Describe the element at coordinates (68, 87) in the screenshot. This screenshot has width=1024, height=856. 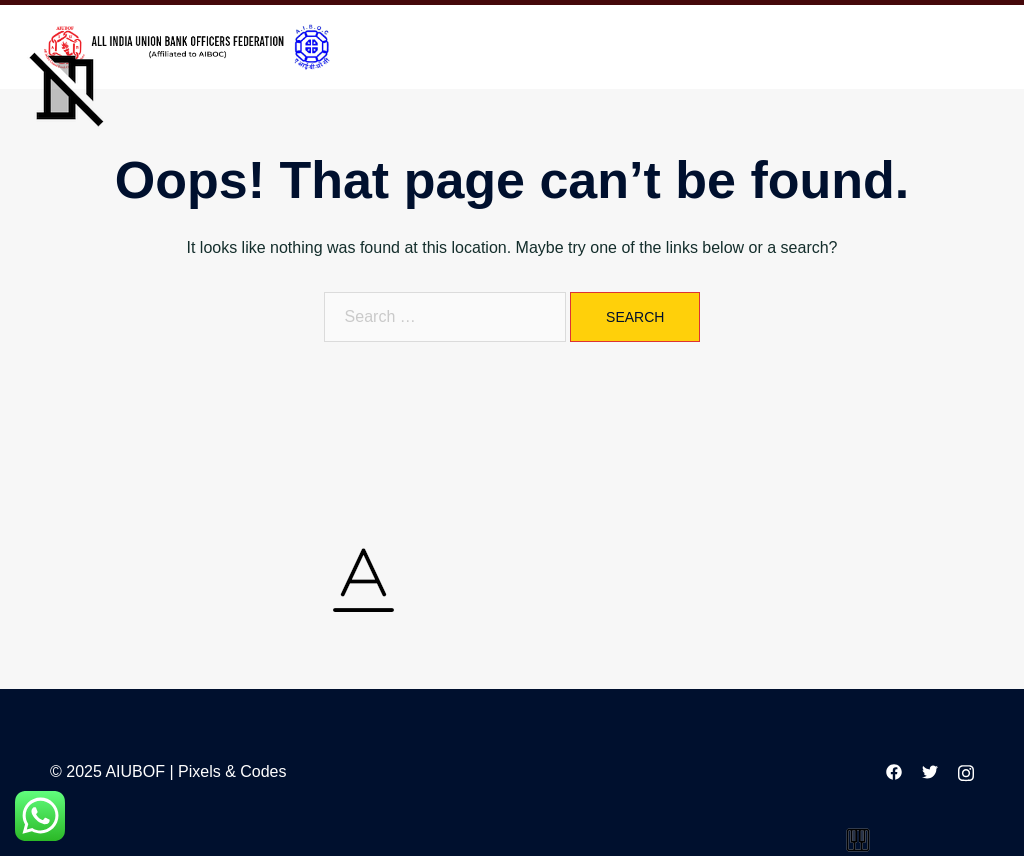
I see `meeting room unavailable` at that location.